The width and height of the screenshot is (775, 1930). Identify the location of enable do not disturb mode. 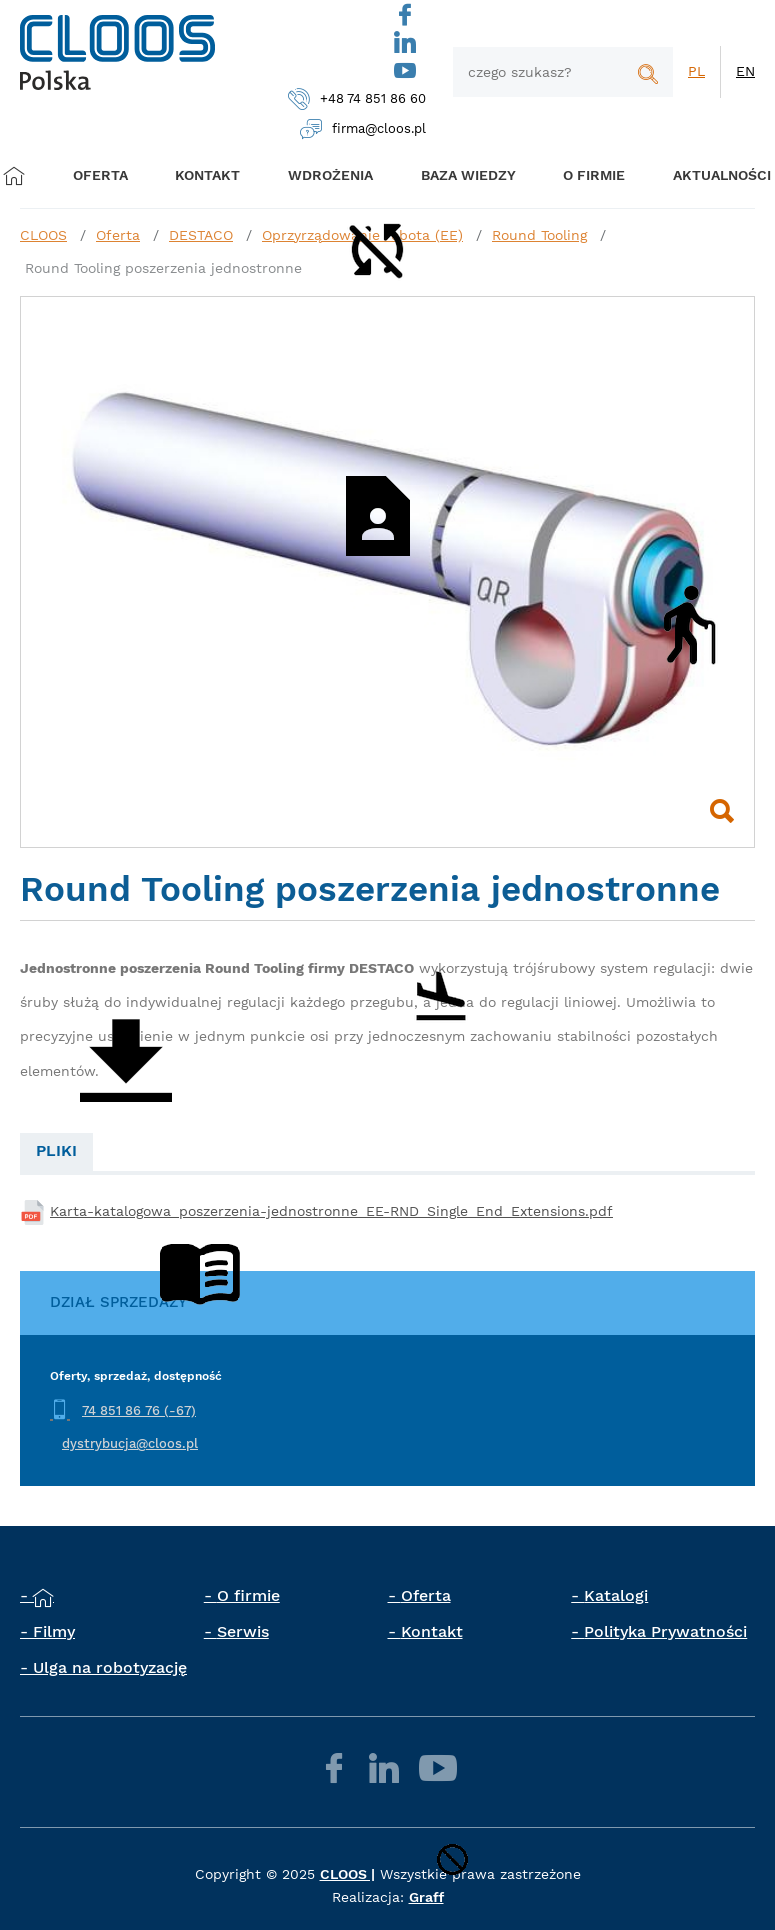
(452, 1859).